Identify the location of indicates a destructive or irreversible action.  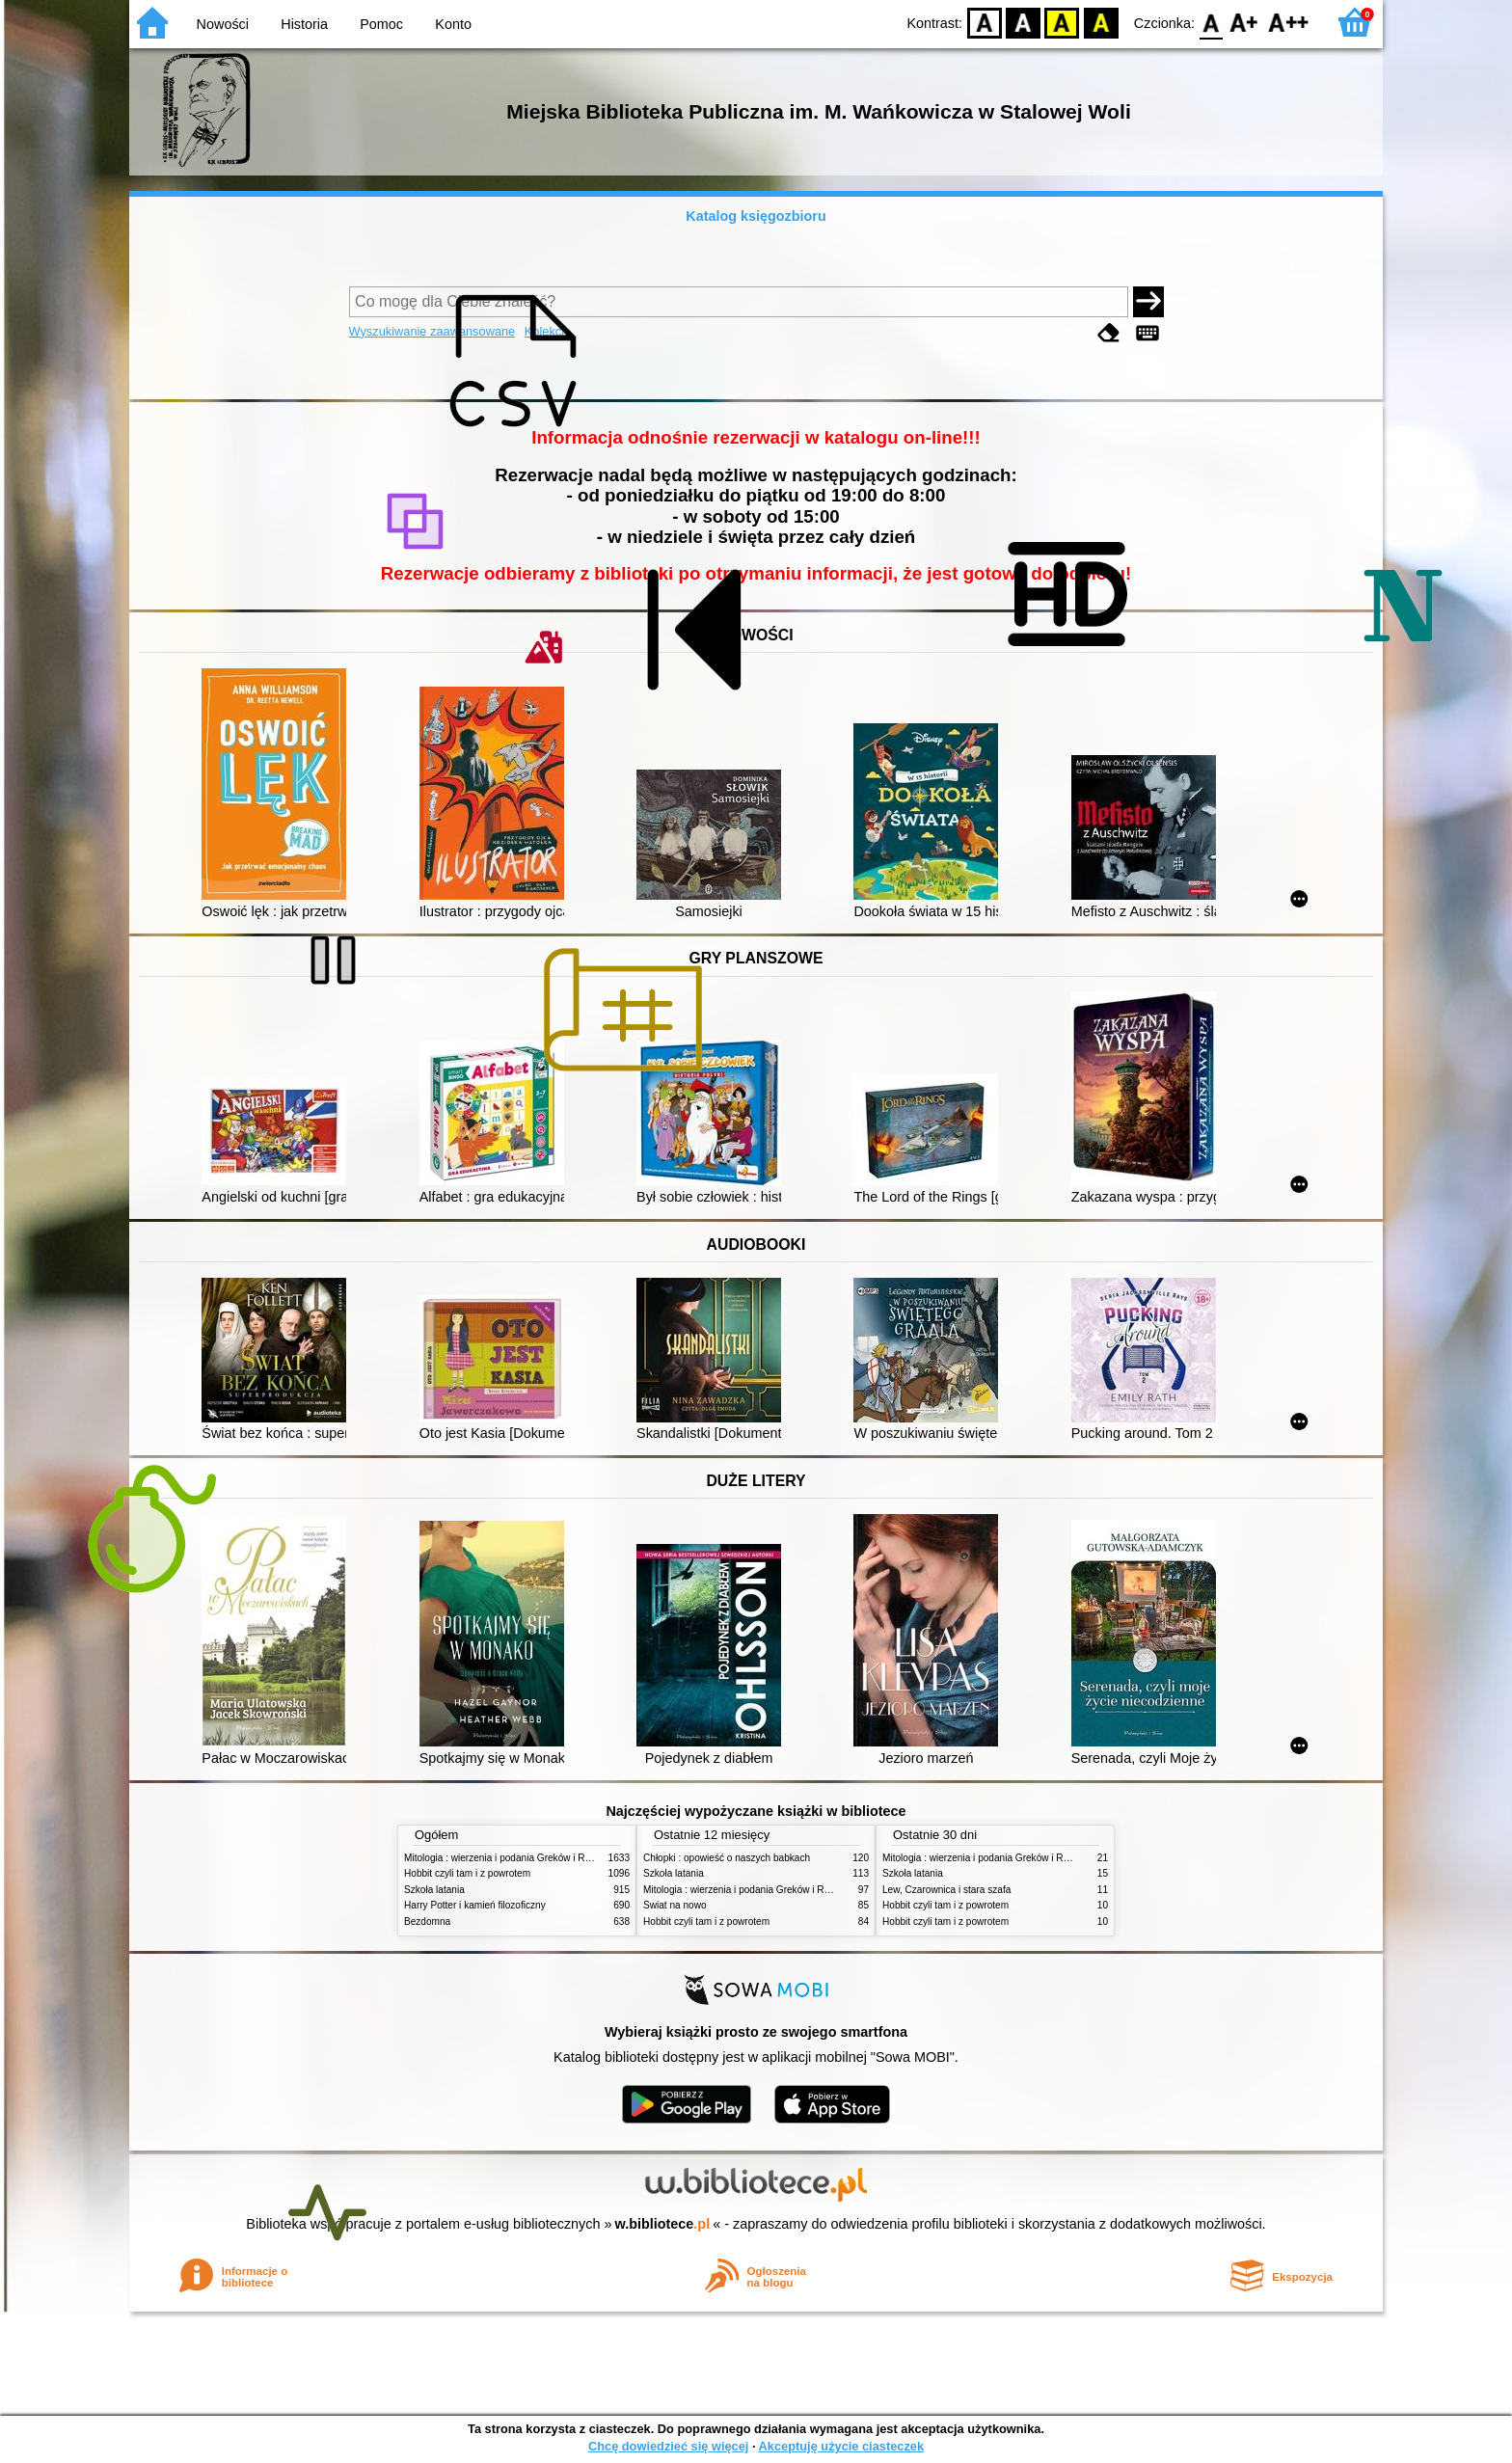
(146, 1527).